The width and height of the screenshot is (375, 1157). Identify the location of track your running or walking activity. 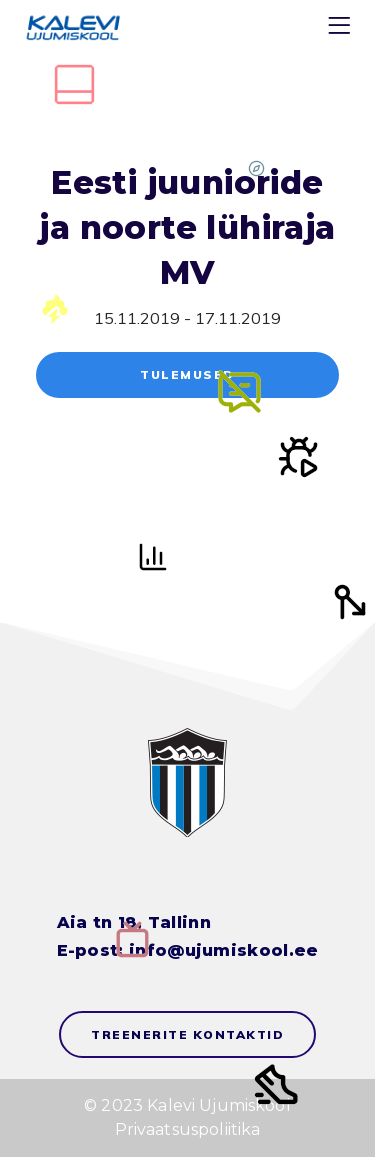
(275, 1086).